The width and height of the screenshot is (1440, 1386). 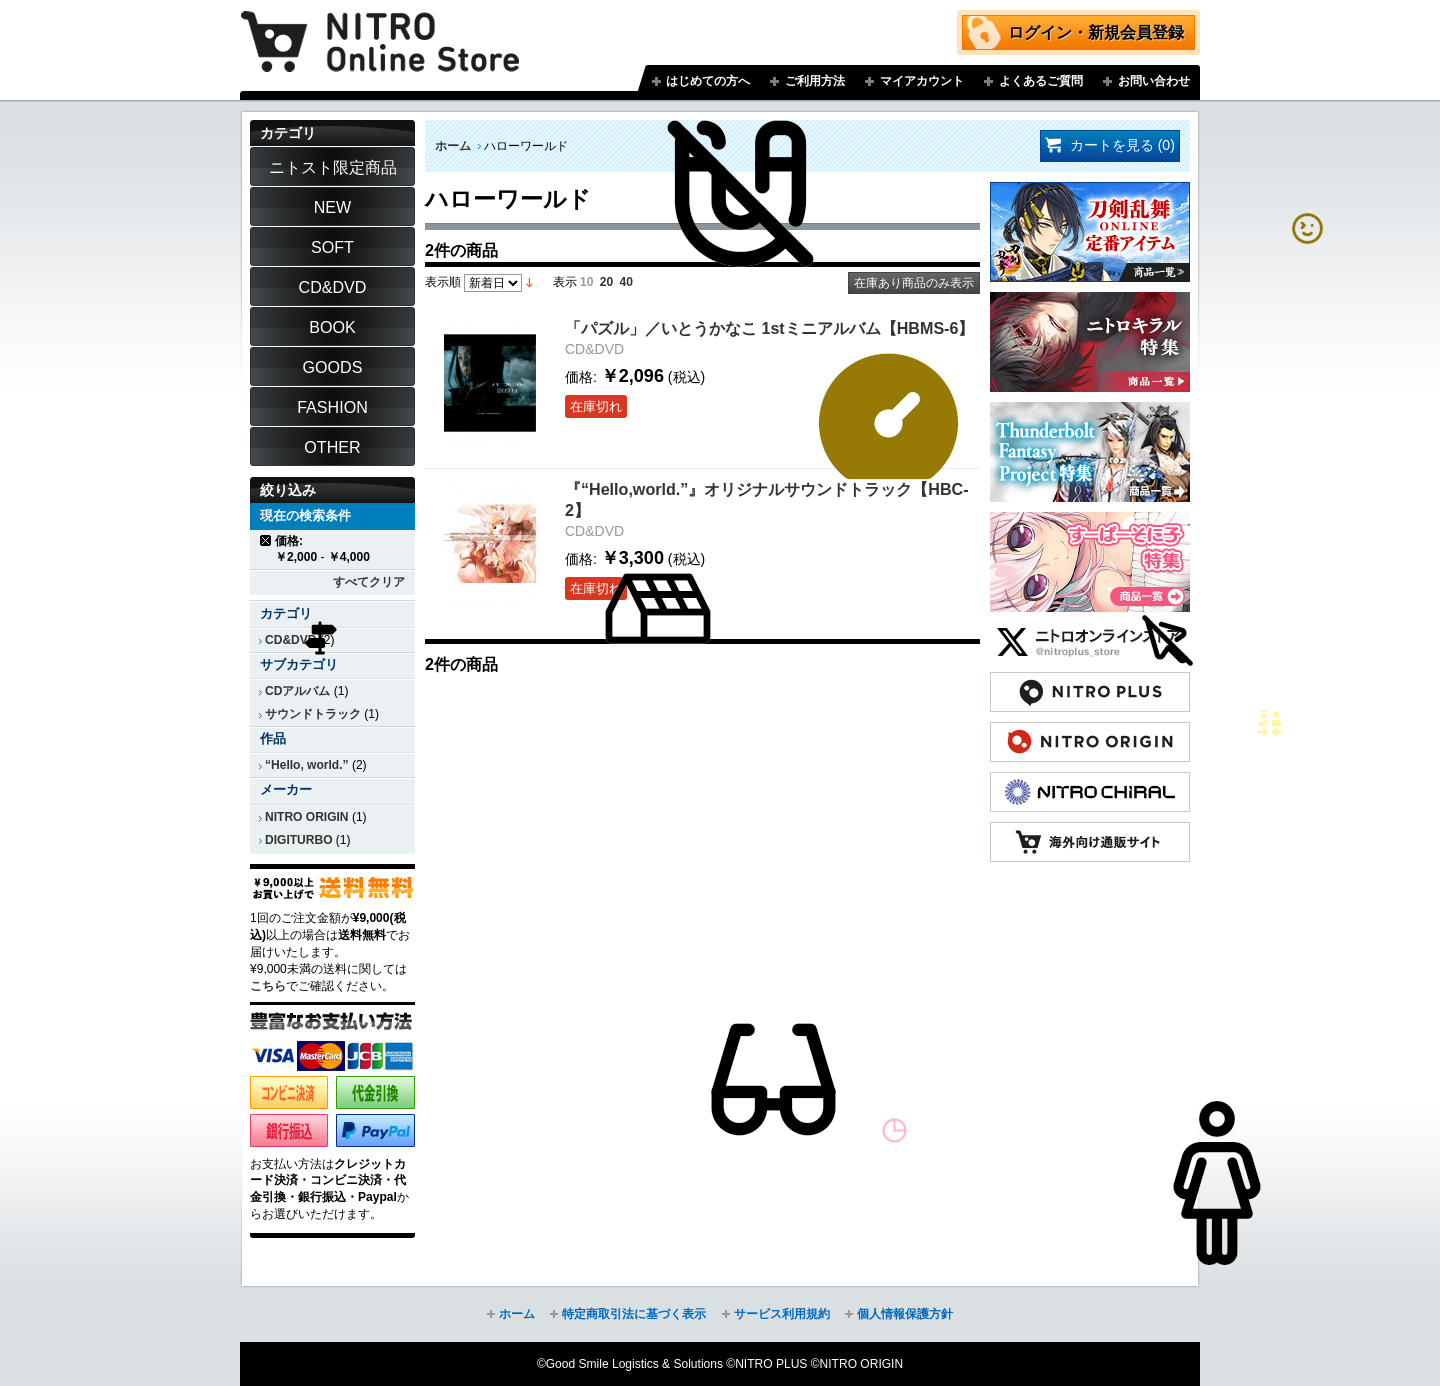 What do you see at coordinates (740, 193) in the screenshot?
I see `disable magnetic snap or alignment` at bounding box center [740, 193].